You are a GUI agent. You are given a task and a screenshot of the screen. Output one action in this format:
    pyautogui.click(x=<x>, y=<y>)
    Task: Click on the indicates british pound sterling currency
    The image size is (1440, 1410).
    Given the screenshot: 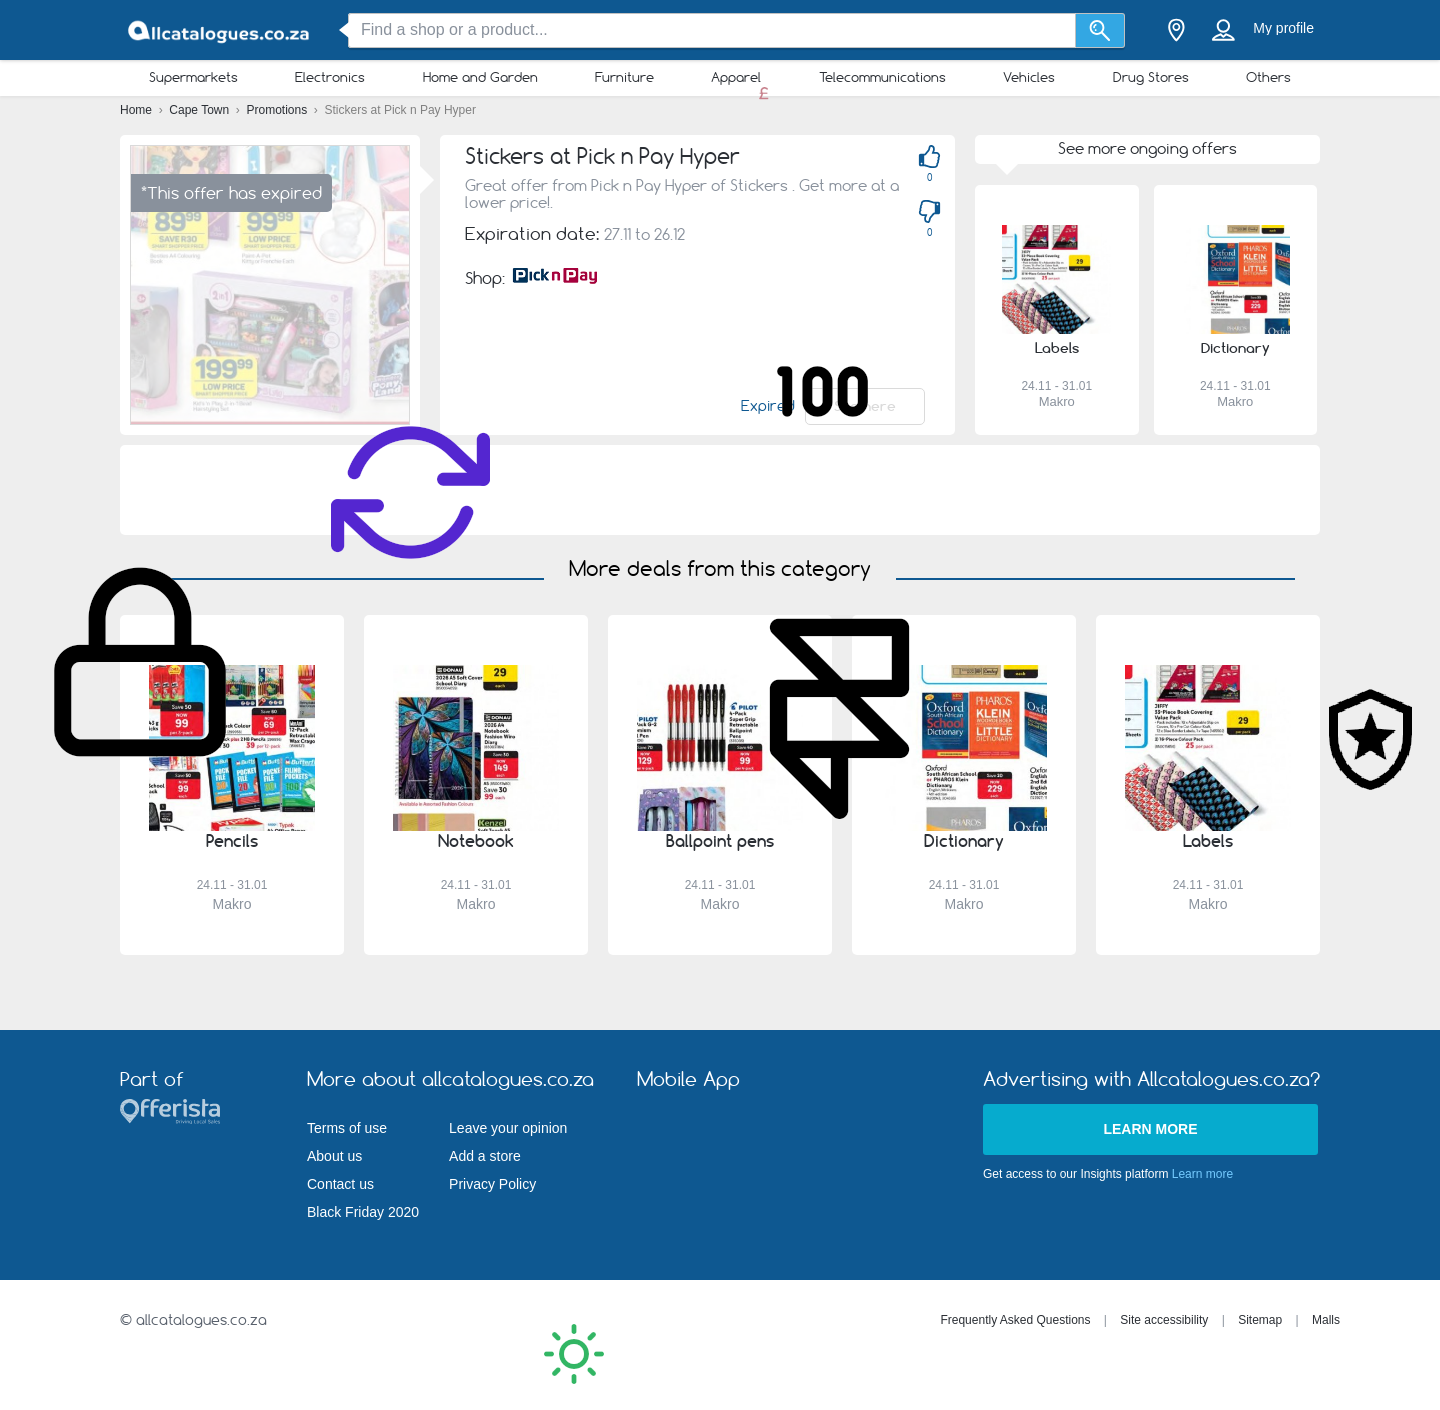 What is the action you would take?
    pyautogui.click(x=764, y=93)
    